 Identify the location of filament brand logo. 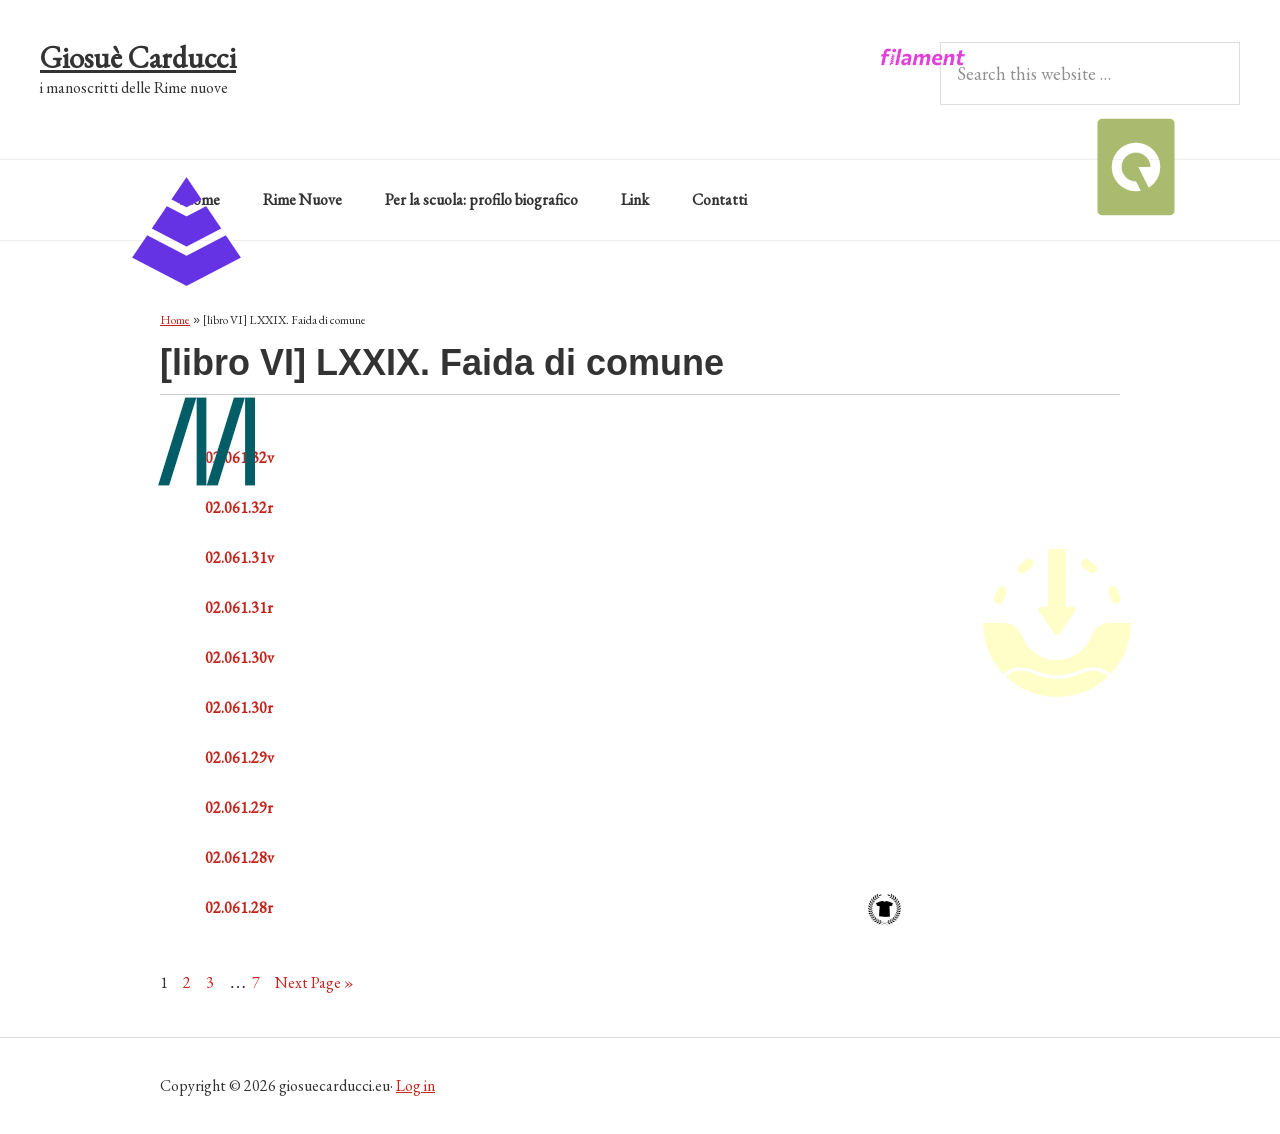
(923, 57).